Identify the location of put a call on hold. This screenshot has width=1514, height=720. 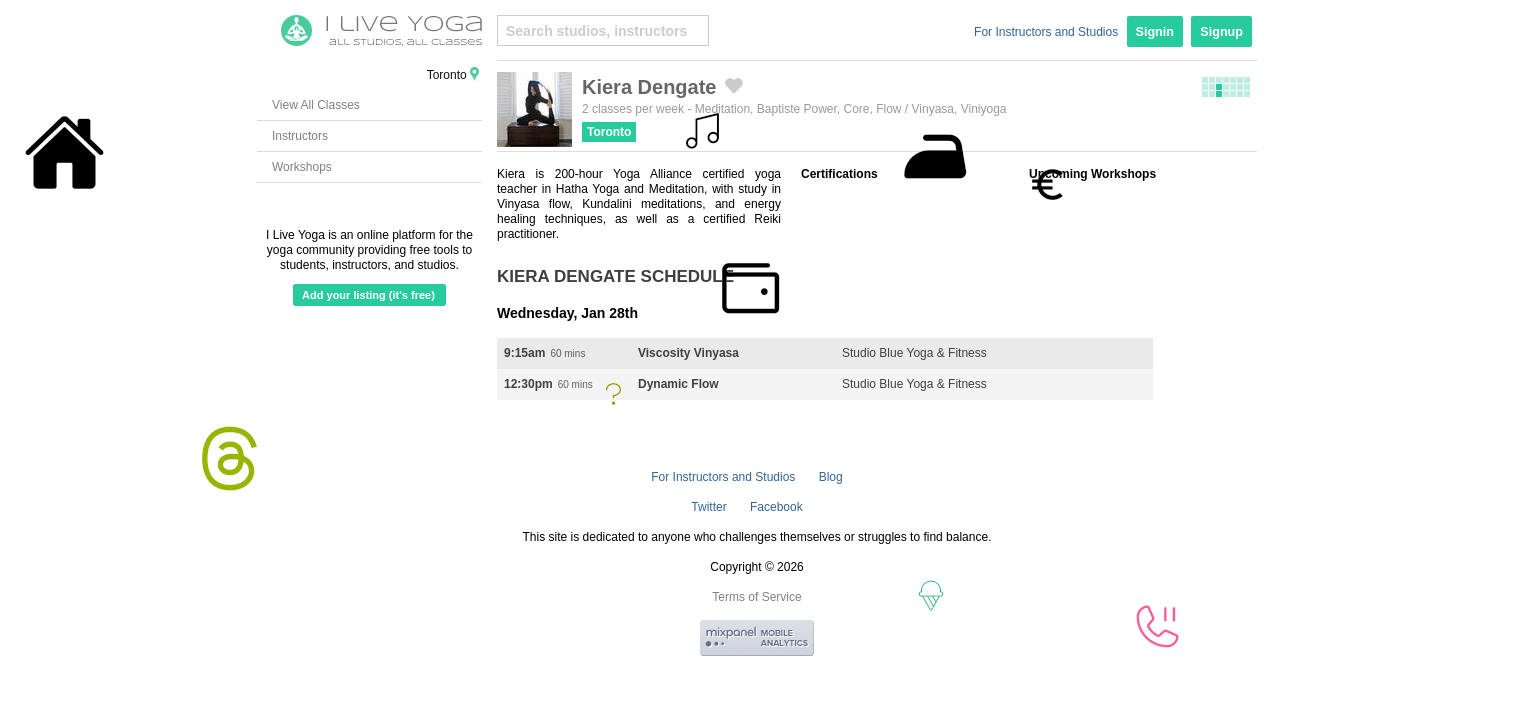
(1158, 625).